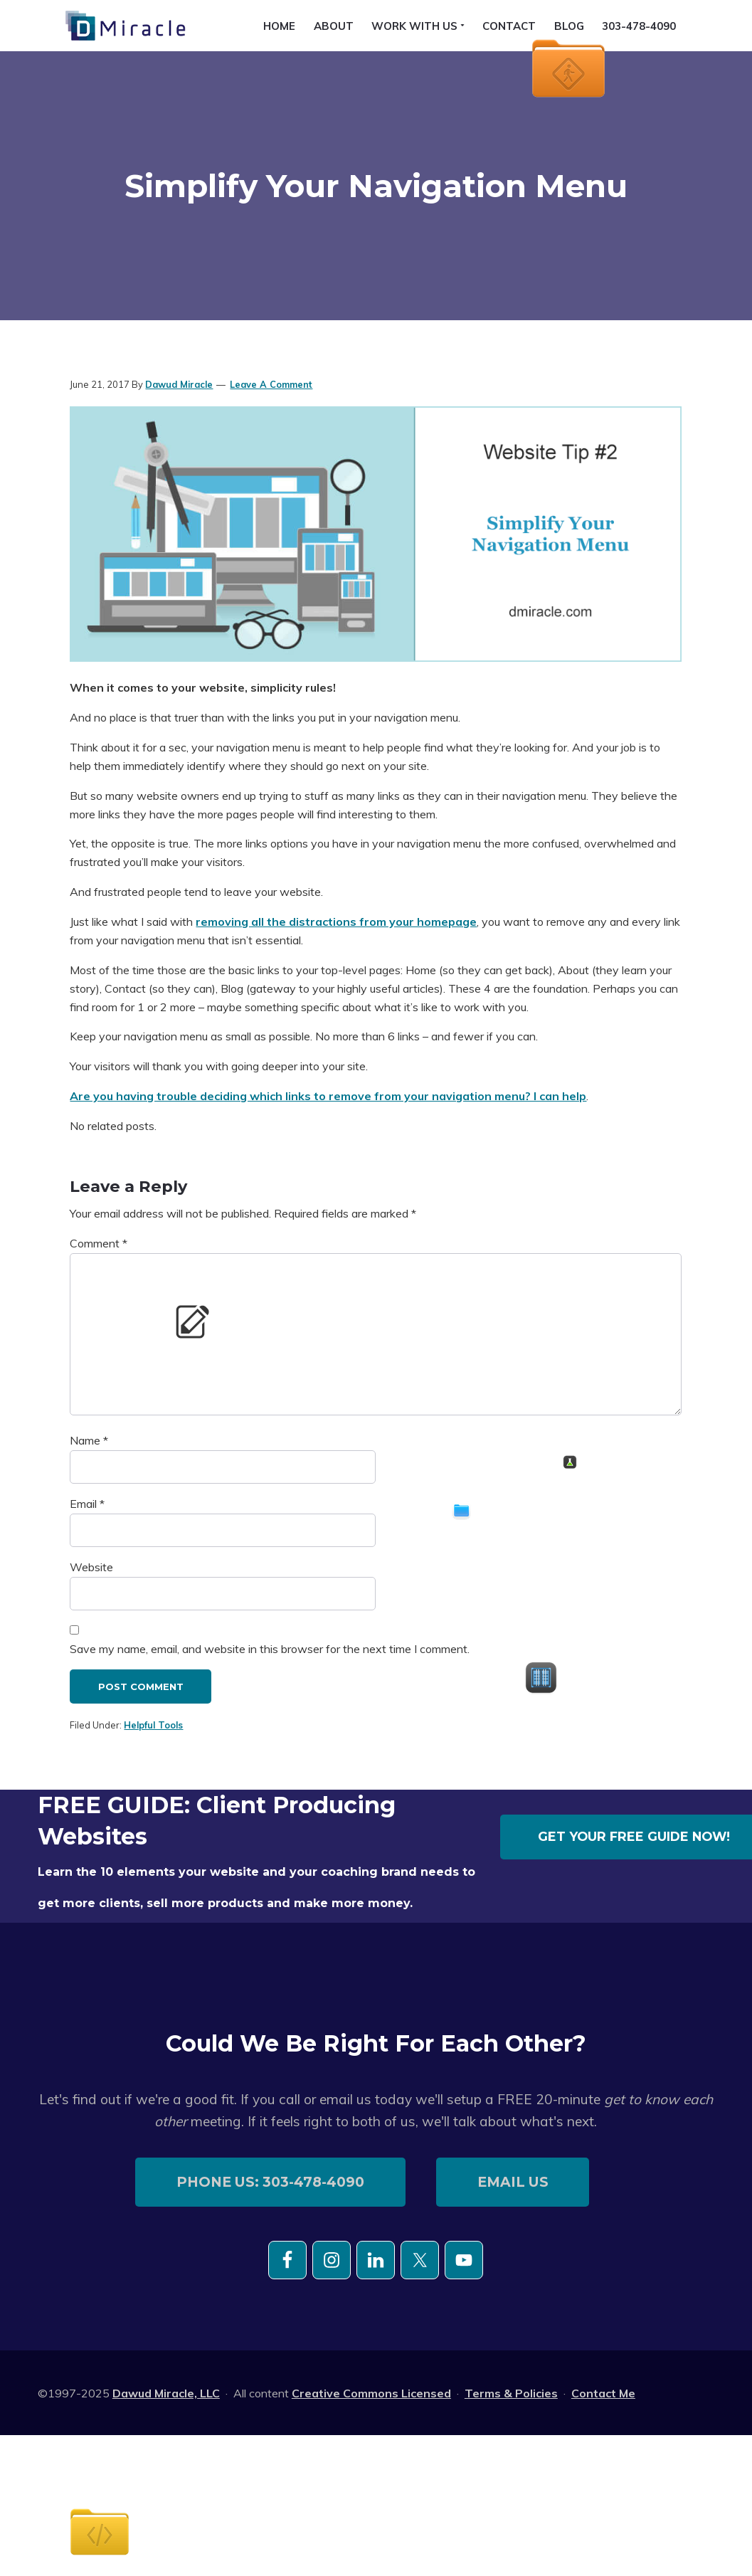 The image size is (752, 2576). What do you see at coordinates (570, 1462) in the screenshot?
I see `open science or chemistry-related applications` at bounding box center [570, 1462].